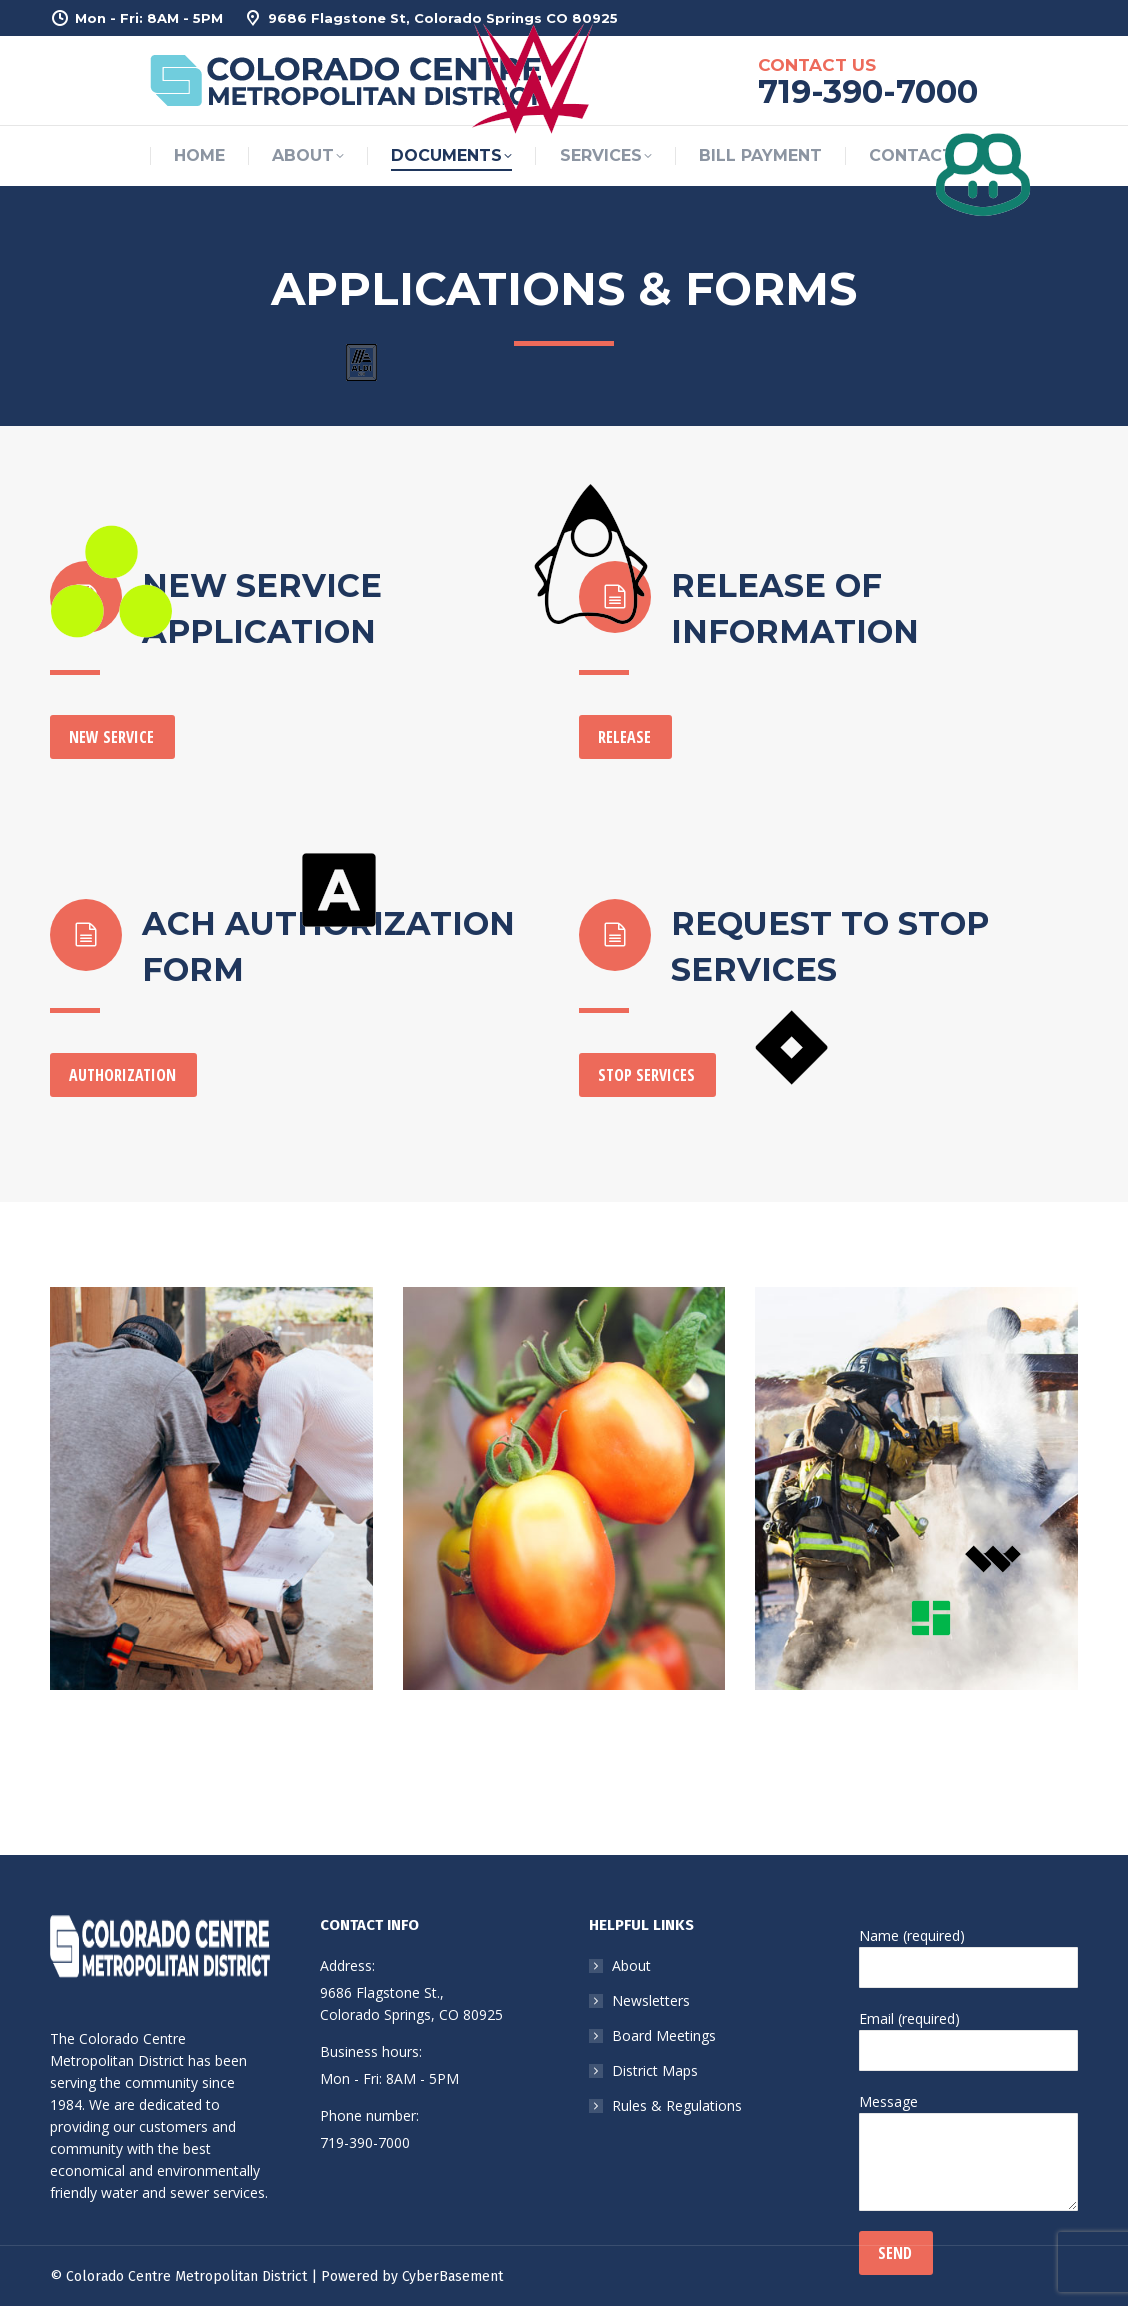  I want to click on OpenJDK project logo, so click(591, 554).